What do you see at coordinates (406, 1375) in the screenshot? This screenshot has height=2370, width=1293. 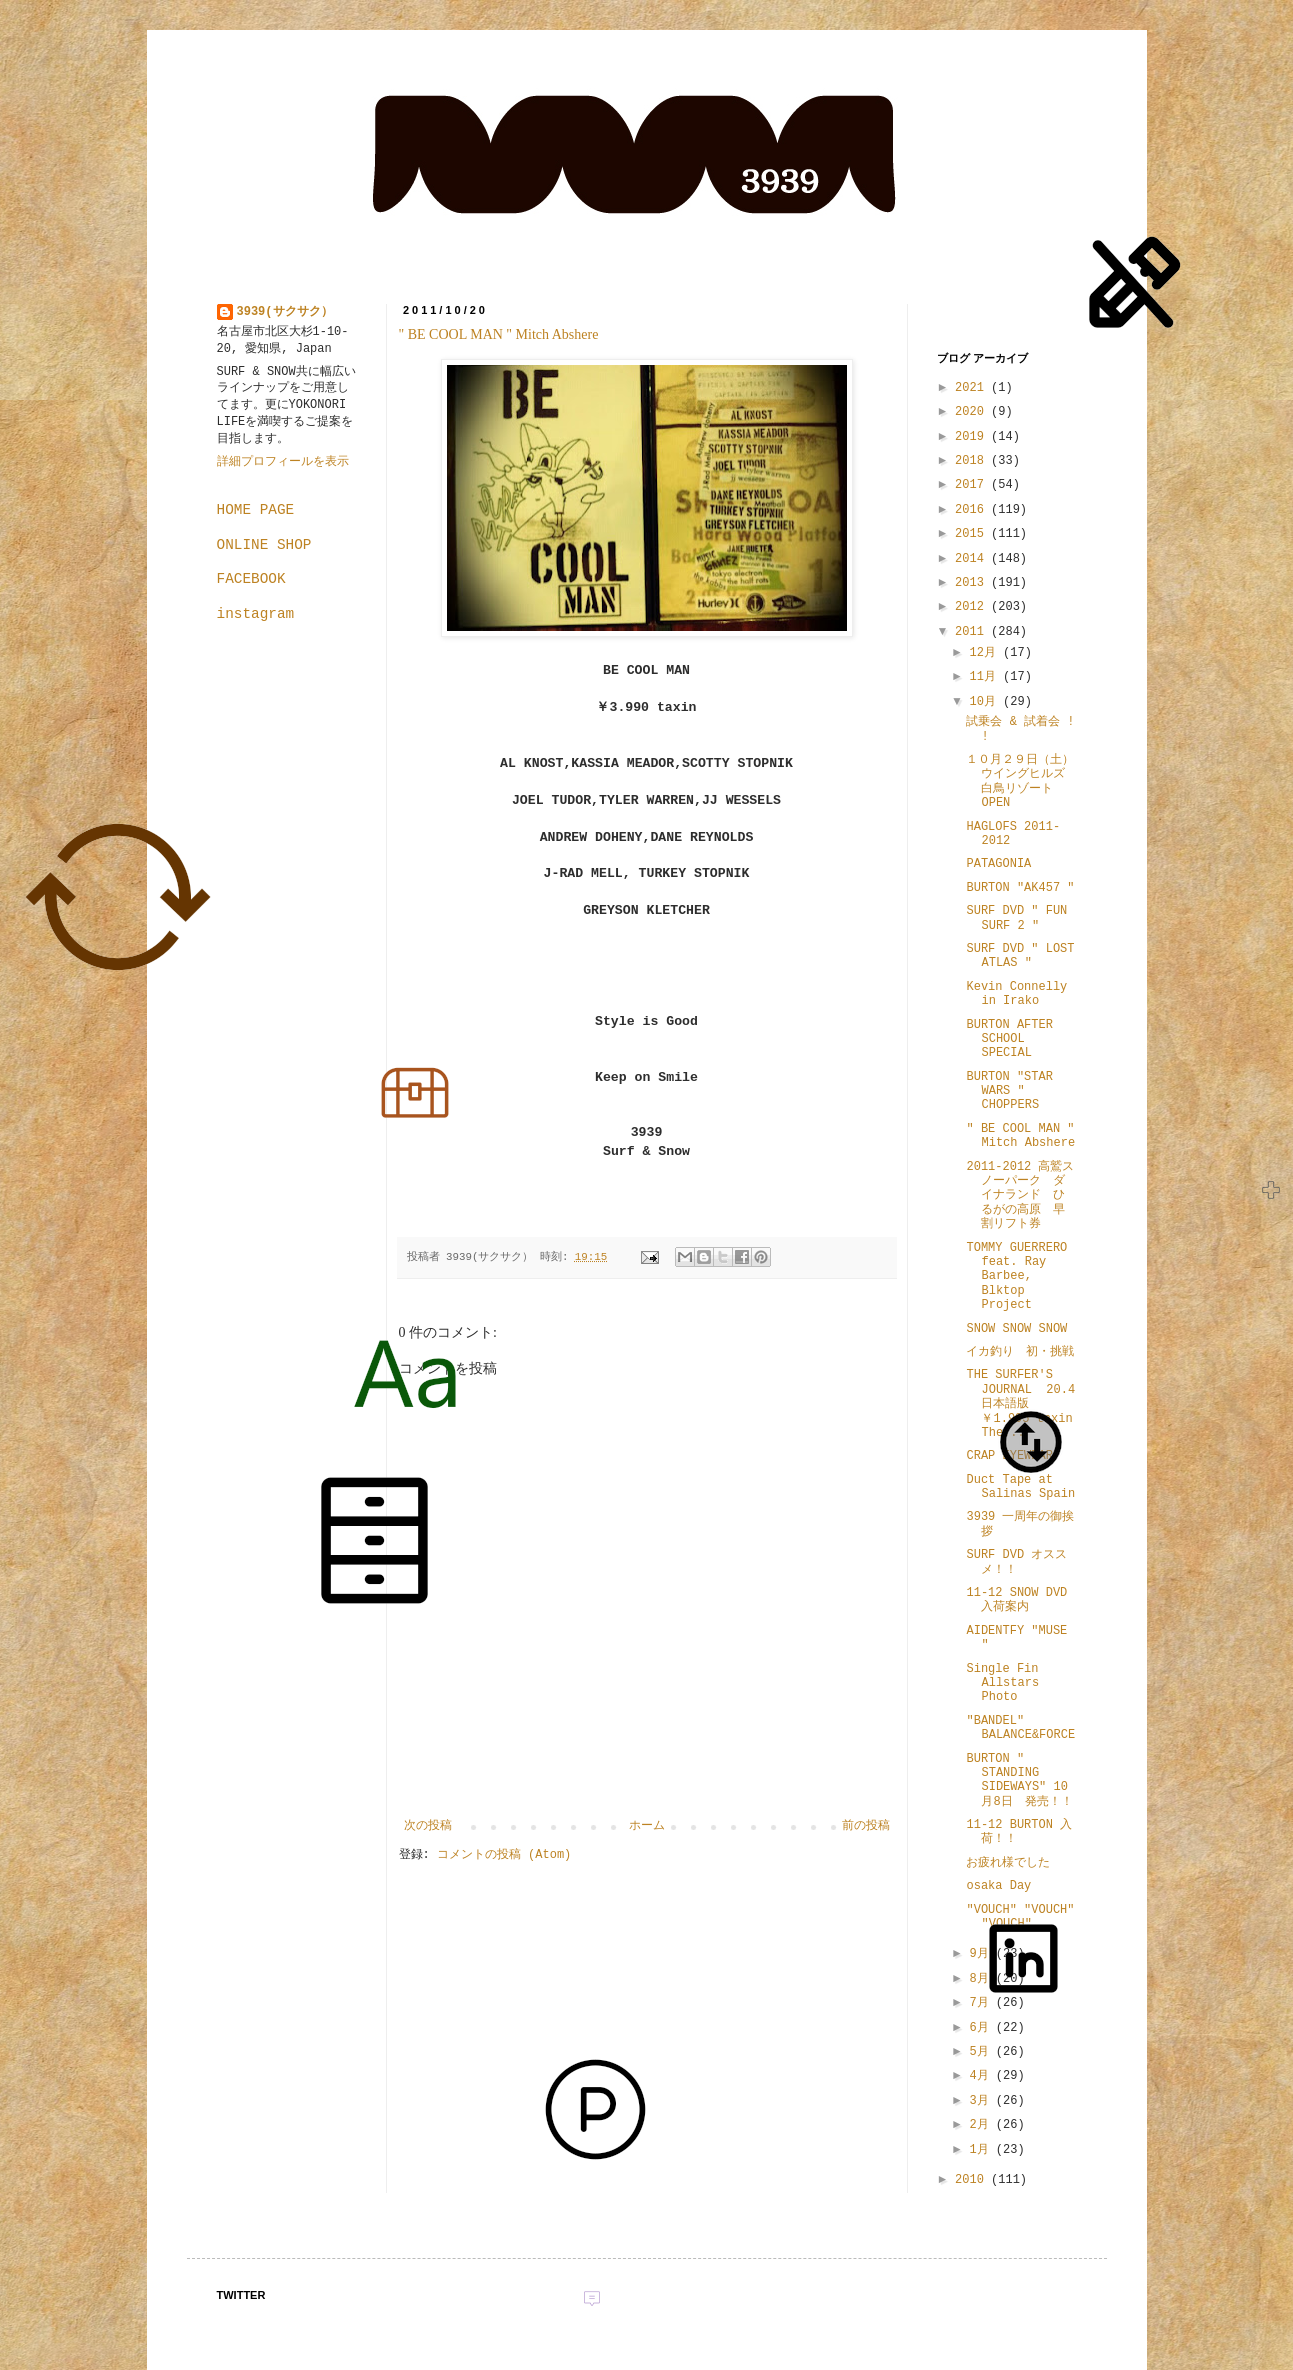 I see `toggle case-sensitive search` at bounding box center [406, 1375].